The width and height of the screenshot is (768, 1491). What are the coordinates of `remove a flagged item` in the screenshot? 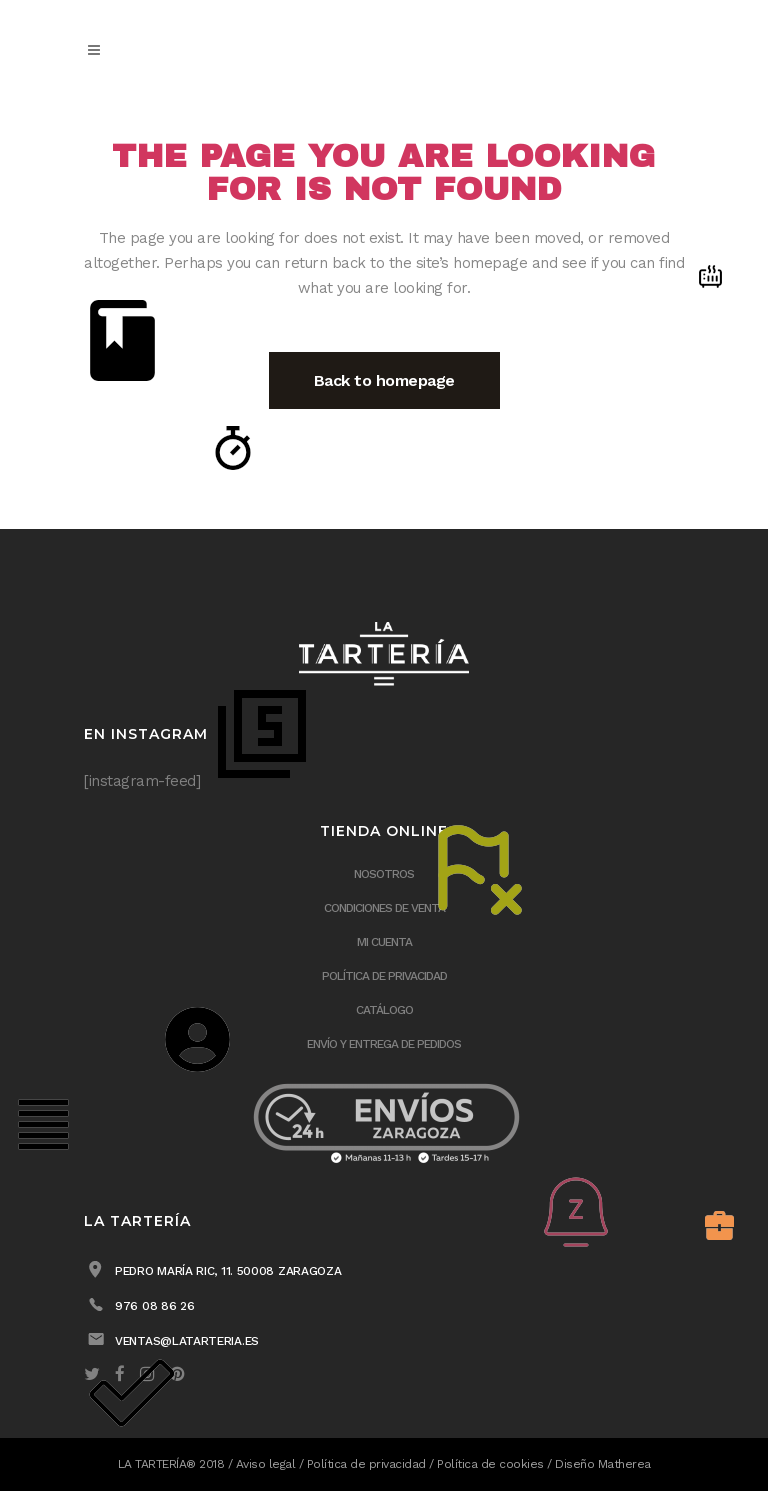 It's located at (473, 866).